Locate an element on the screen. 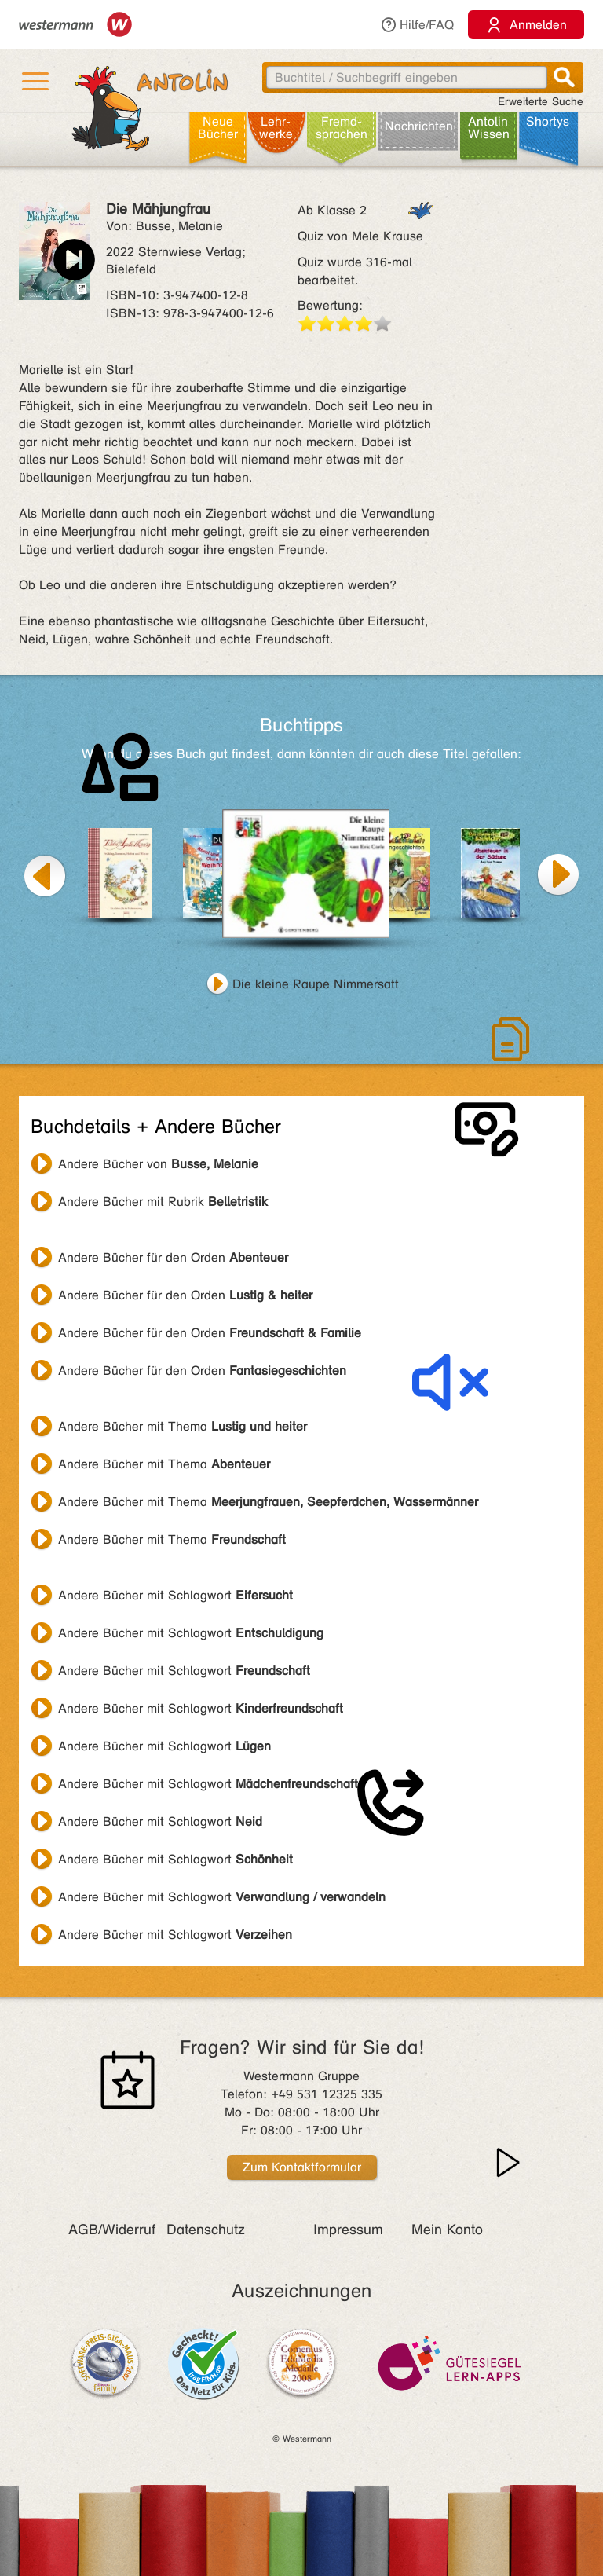  access shape tools or drawing options is located at coordinates (121, 769).